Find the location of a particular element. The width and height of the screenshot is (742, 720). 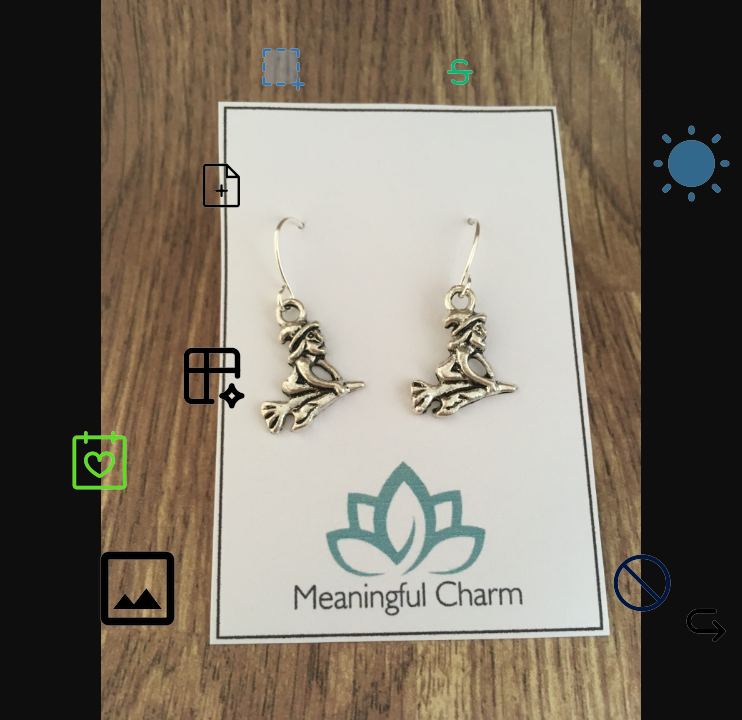

view photos or images is located at coordinates (137, 588).